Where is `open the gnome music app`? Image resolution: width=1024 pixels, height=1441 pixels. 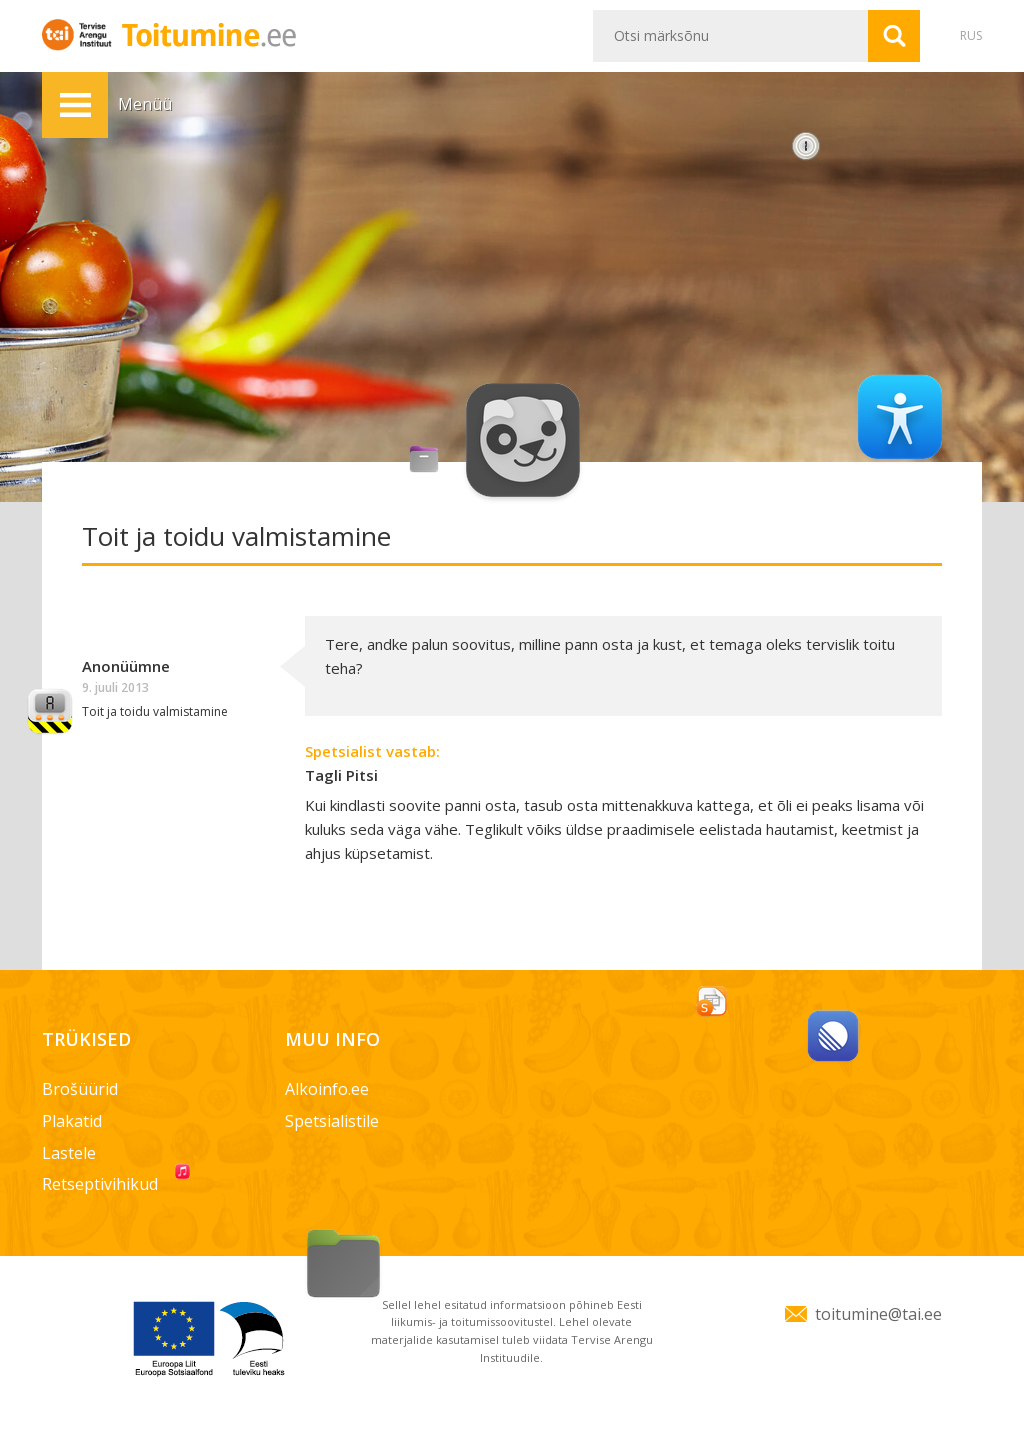 open the gnome music app is located at coordinates (182, 1171).